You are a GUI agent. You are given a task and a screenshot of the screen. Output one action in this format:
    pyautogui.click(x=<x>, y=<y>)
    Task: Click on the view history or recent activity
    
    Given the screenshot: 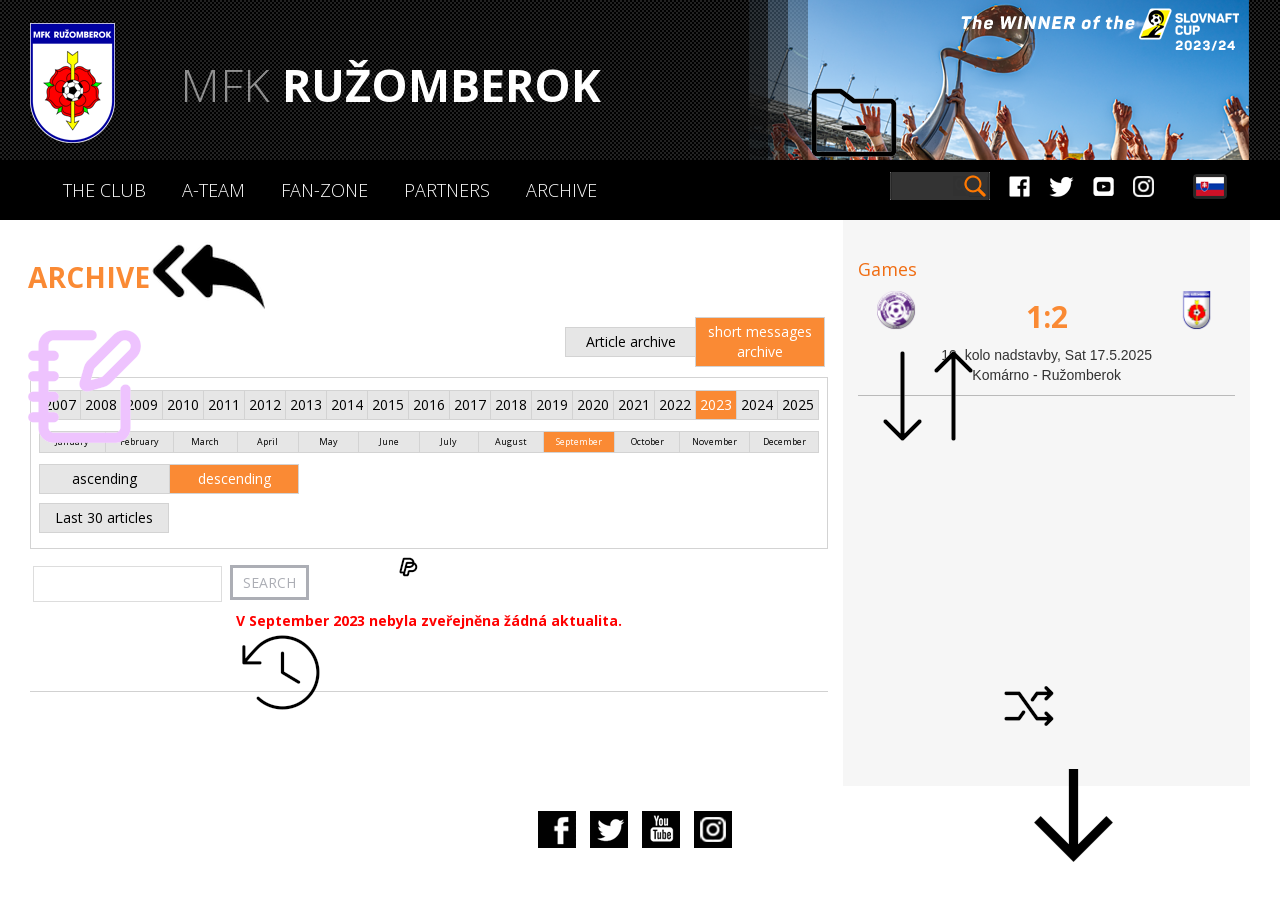 What is the action you would take?
    pyautogui.click(x=282, y=672)
    